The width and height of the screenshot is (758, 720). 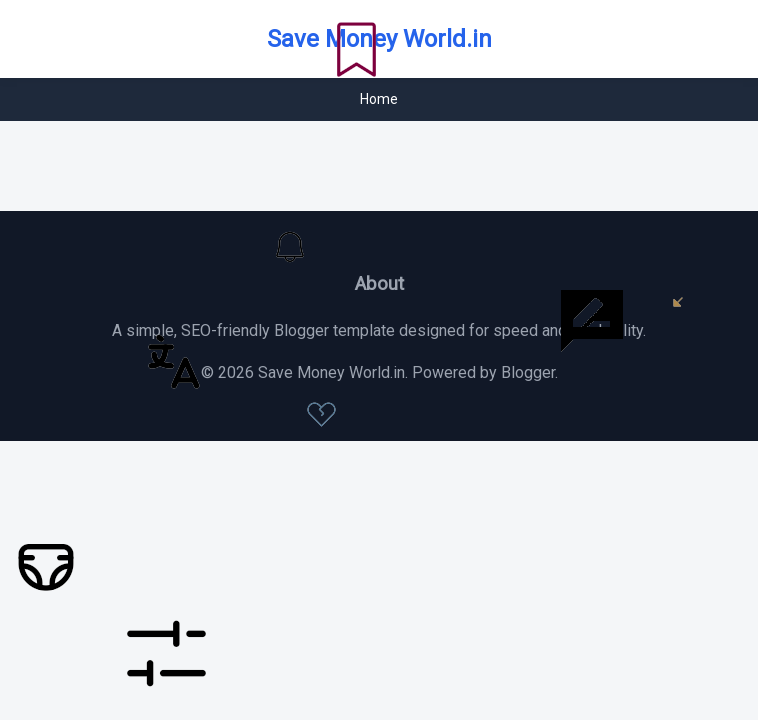 What do you see at coordinates (592, 321) in the screenshot?
I see `write a review or rating` at bounding box center [592, 321].